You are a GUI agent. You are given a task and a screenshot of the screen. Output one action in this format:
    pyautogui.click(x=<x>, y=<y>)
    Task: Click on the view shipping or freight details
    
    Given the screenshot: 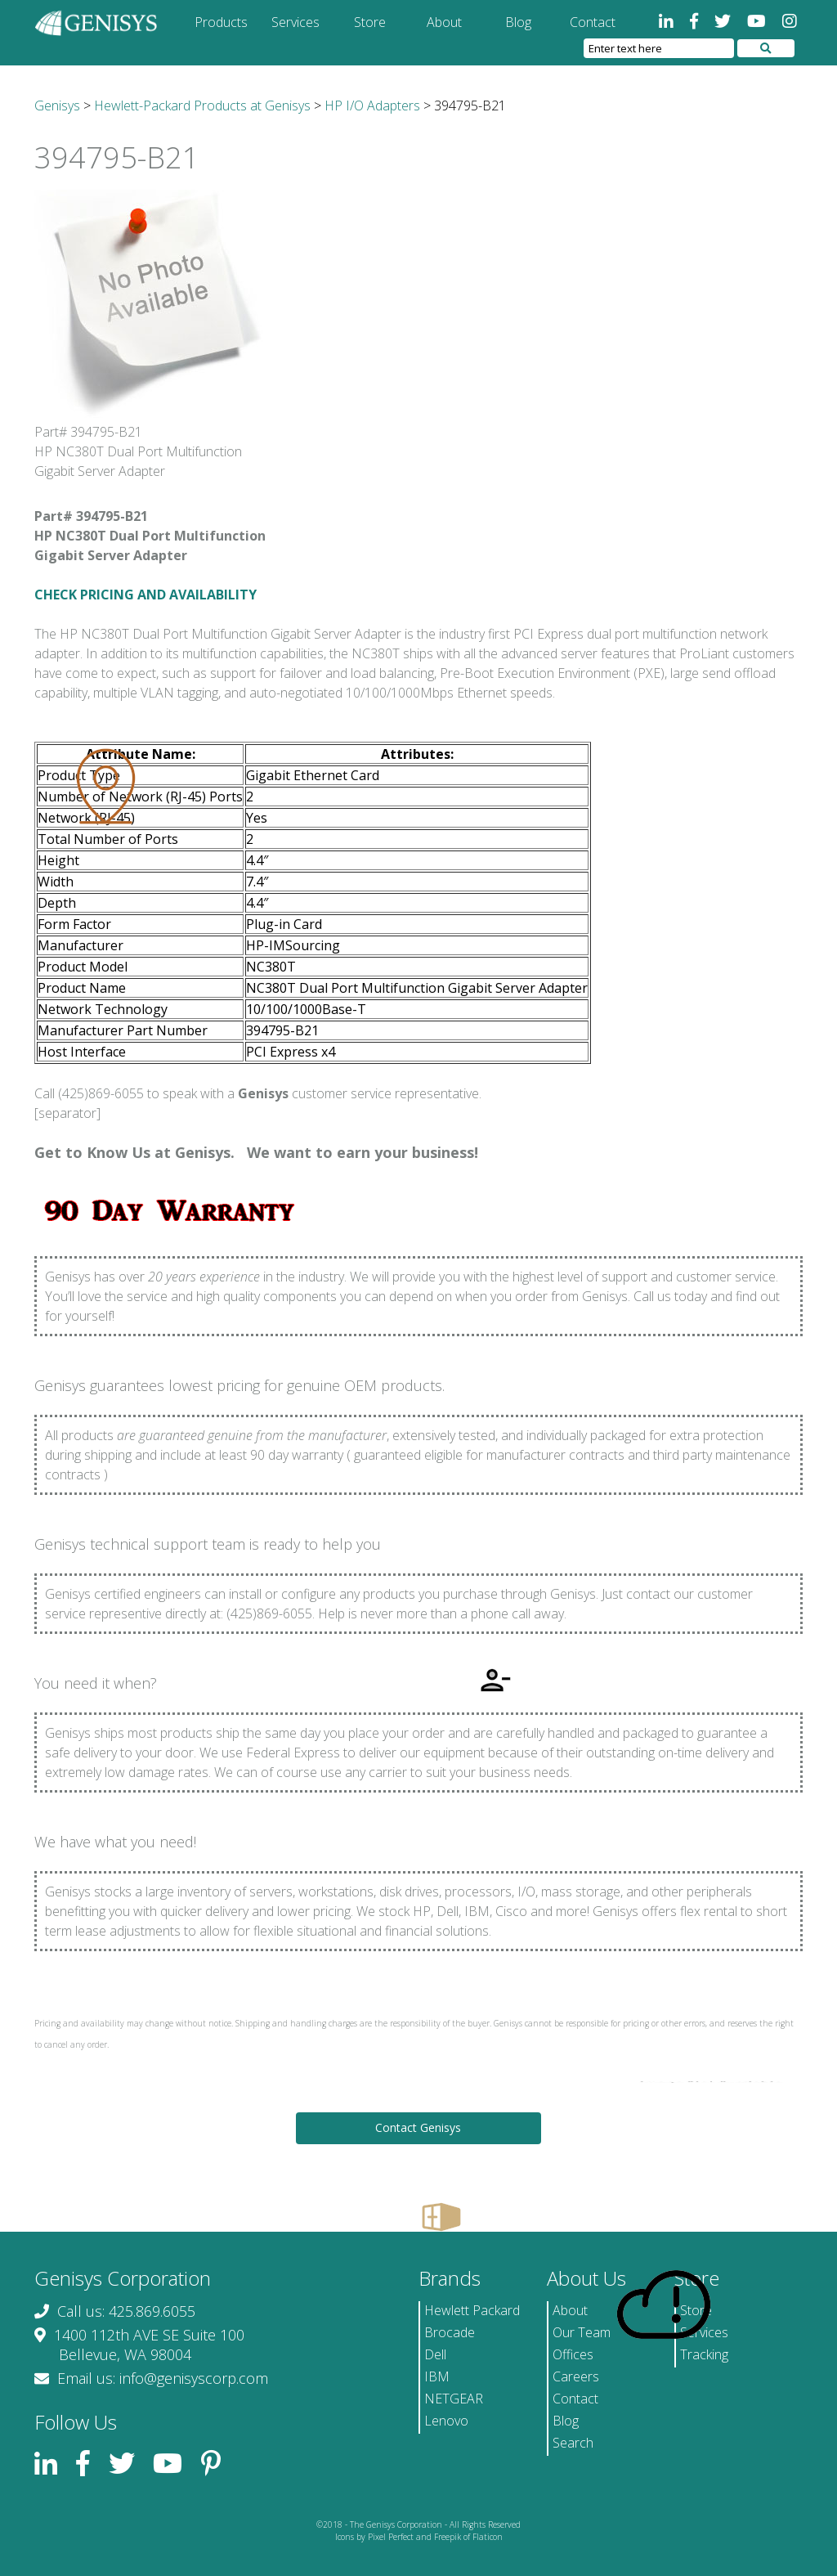 What is the action you would take?
    pyautogui.click(x=441, y=2217)
    